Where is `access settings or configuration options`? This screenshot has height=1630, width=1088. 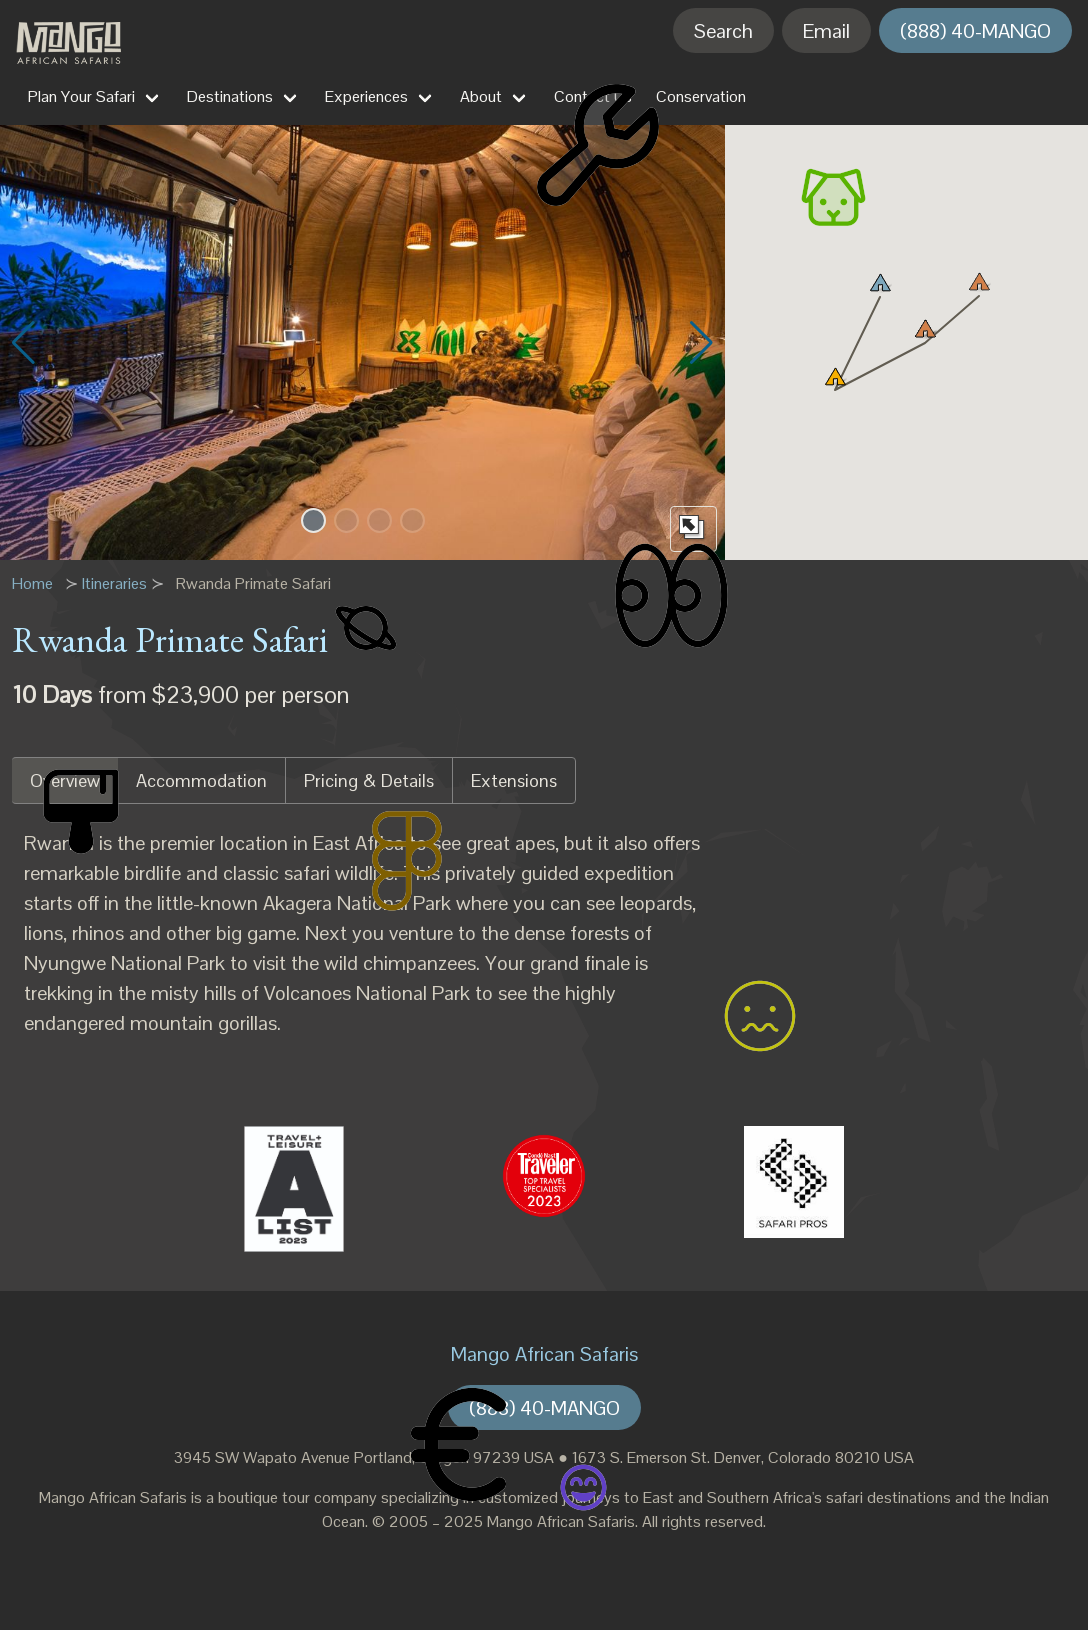 access settings or configuration options is located at coordinates (598, 145).